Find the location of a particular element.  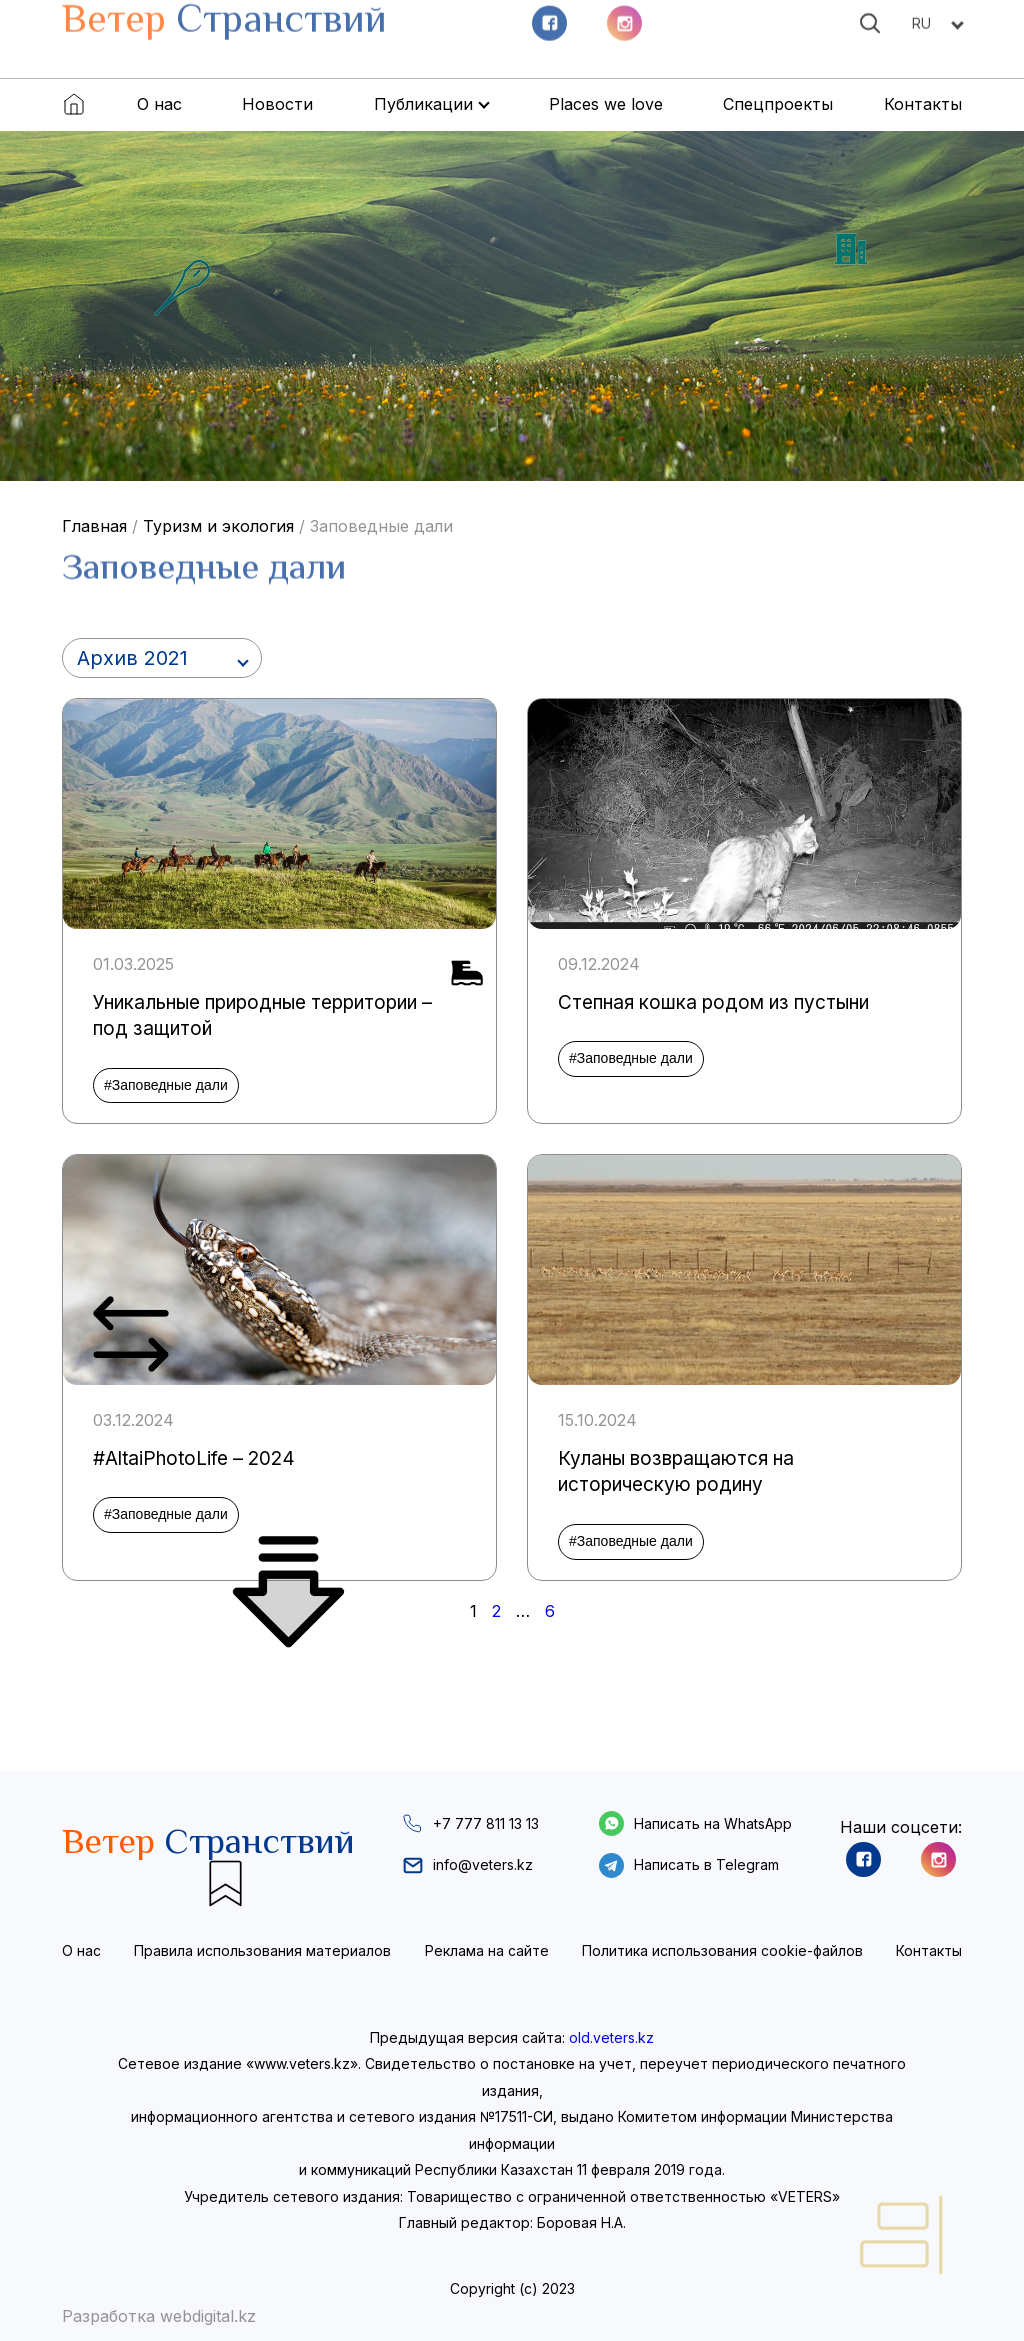

swap or exchange items is located at coordinates (131, 1334).